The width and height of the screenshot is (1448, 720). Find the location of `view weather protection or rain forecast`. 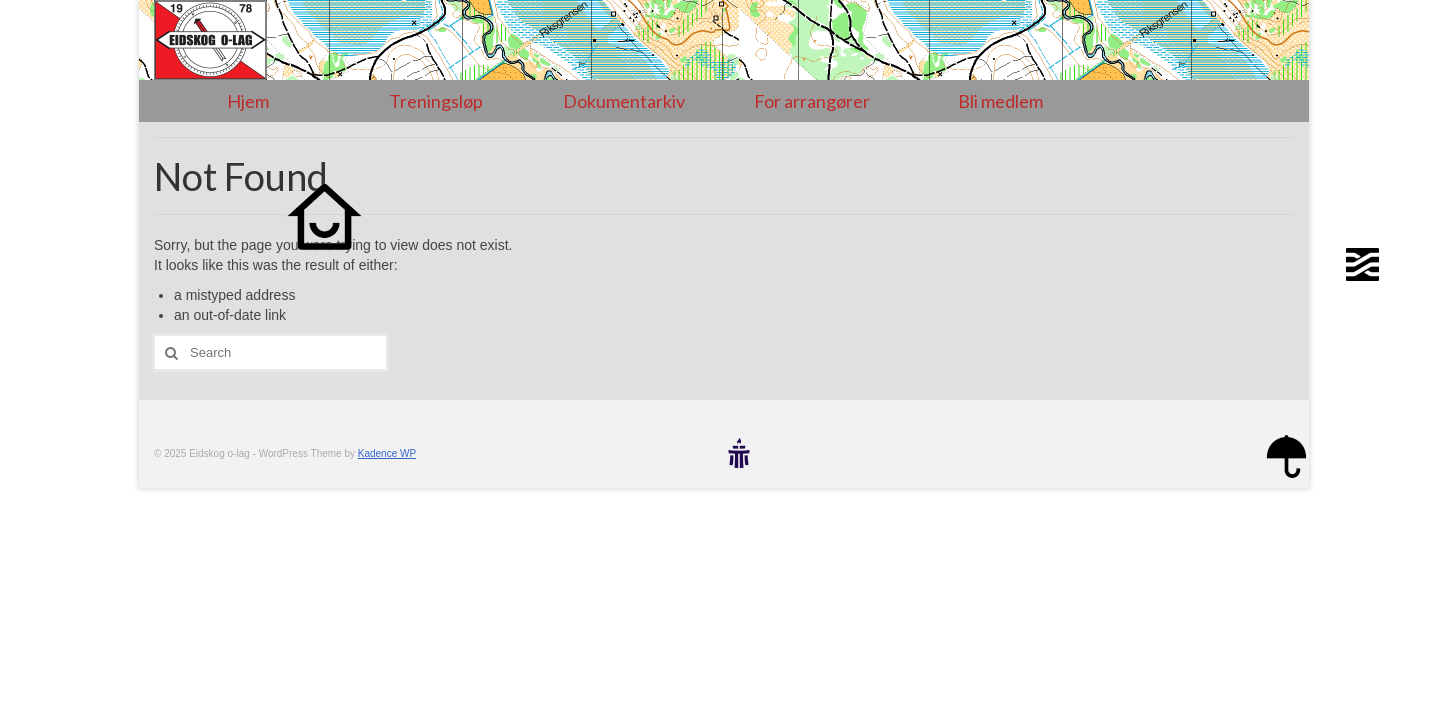

view weather protection or rain forecast is located at coordinates (1286, 456).